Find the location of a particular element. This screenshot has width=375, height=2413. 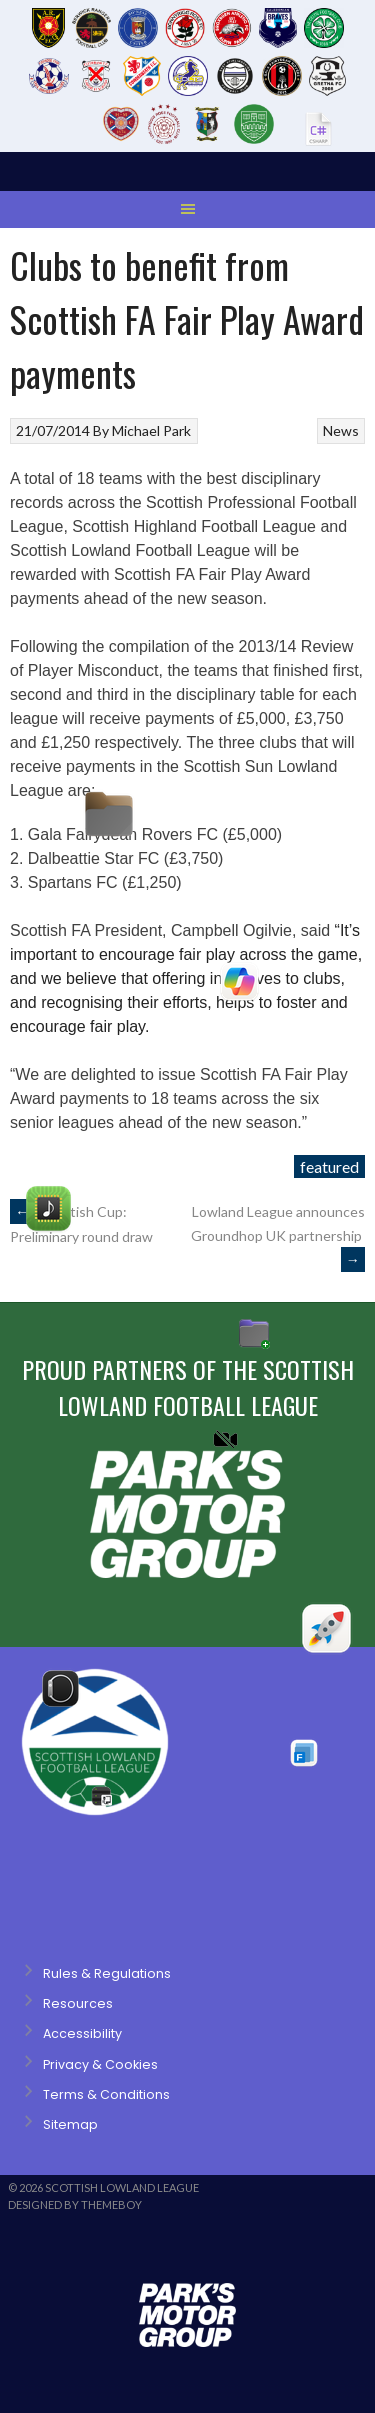

open Microsoft Copilot AI assistant is located at coordinates (239, 981).